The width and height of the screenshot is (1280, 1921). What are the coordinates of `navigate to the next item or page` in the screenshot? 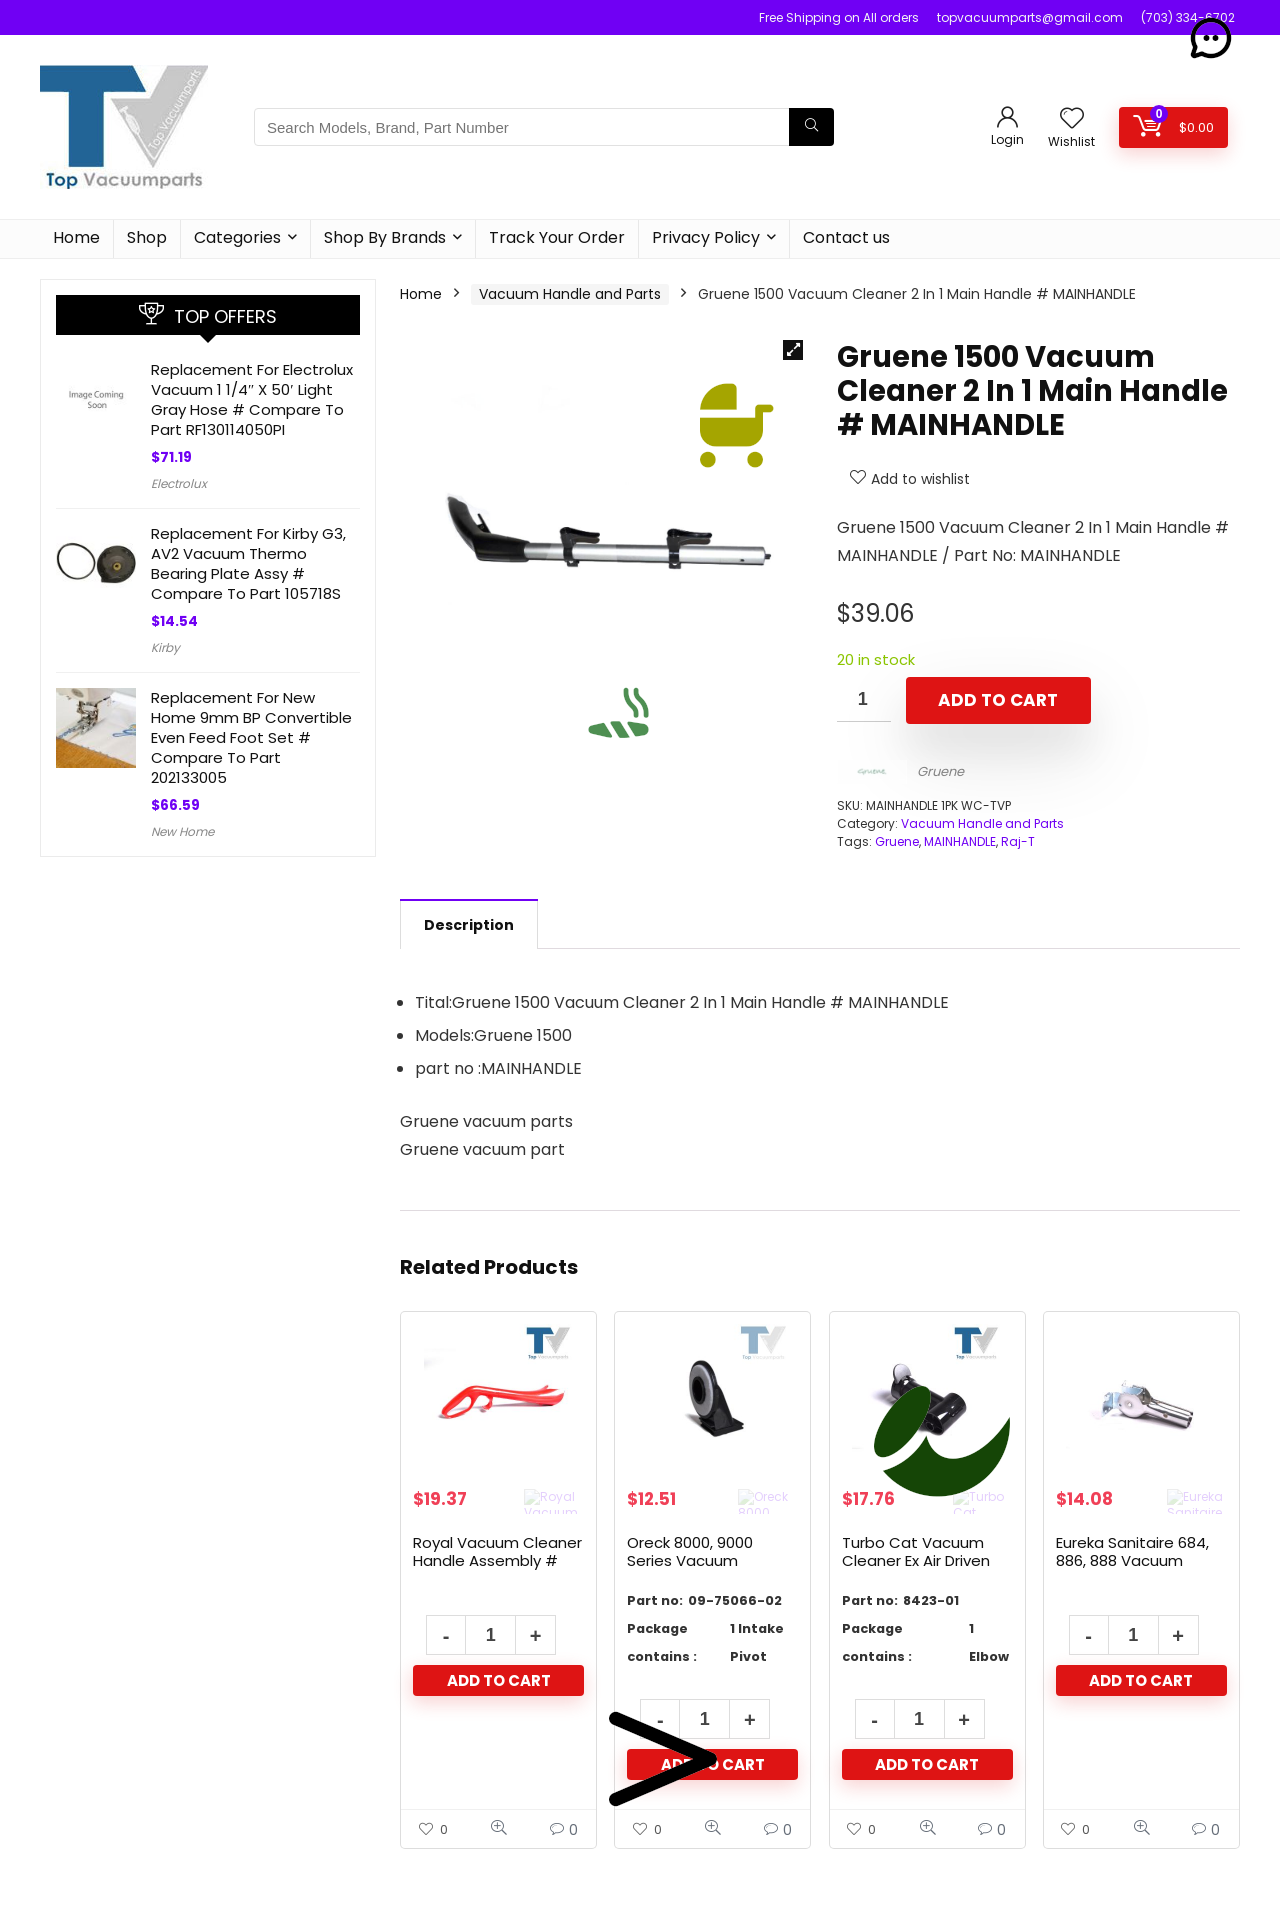 It's located at (663, 1759).